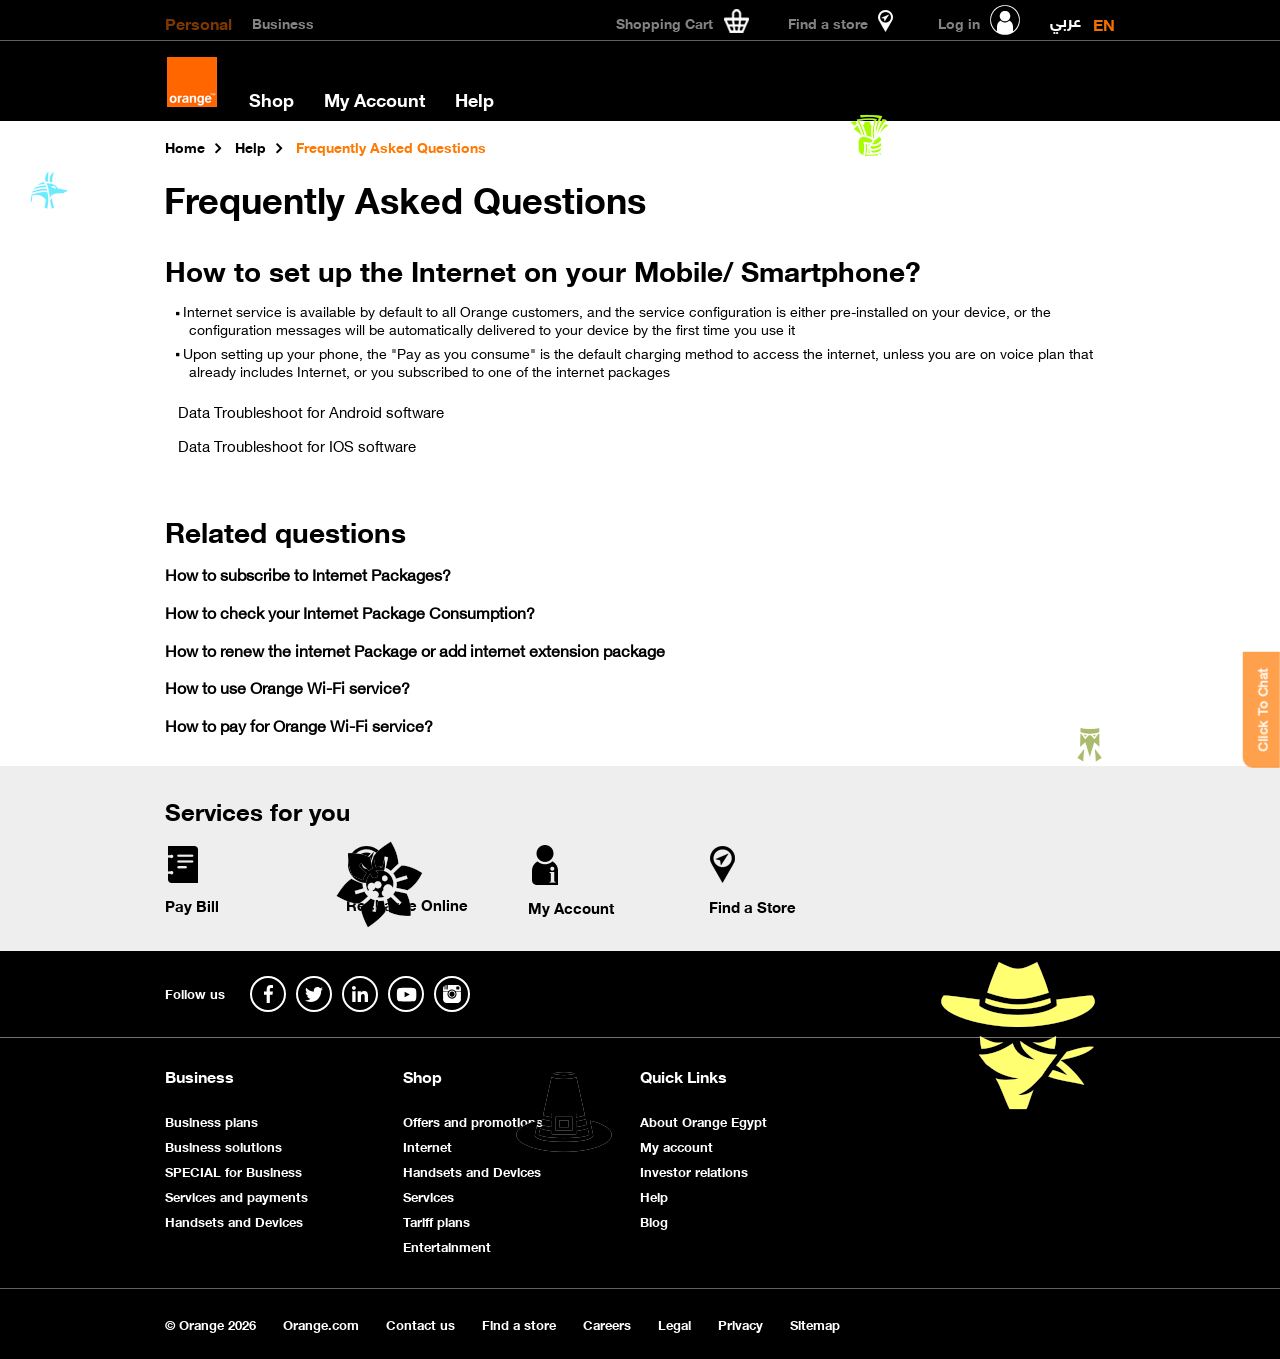  Describe the element at coordinates (1018, 1033) in the screenshot. I see `indicates outlaw or bandit character type` at that location.